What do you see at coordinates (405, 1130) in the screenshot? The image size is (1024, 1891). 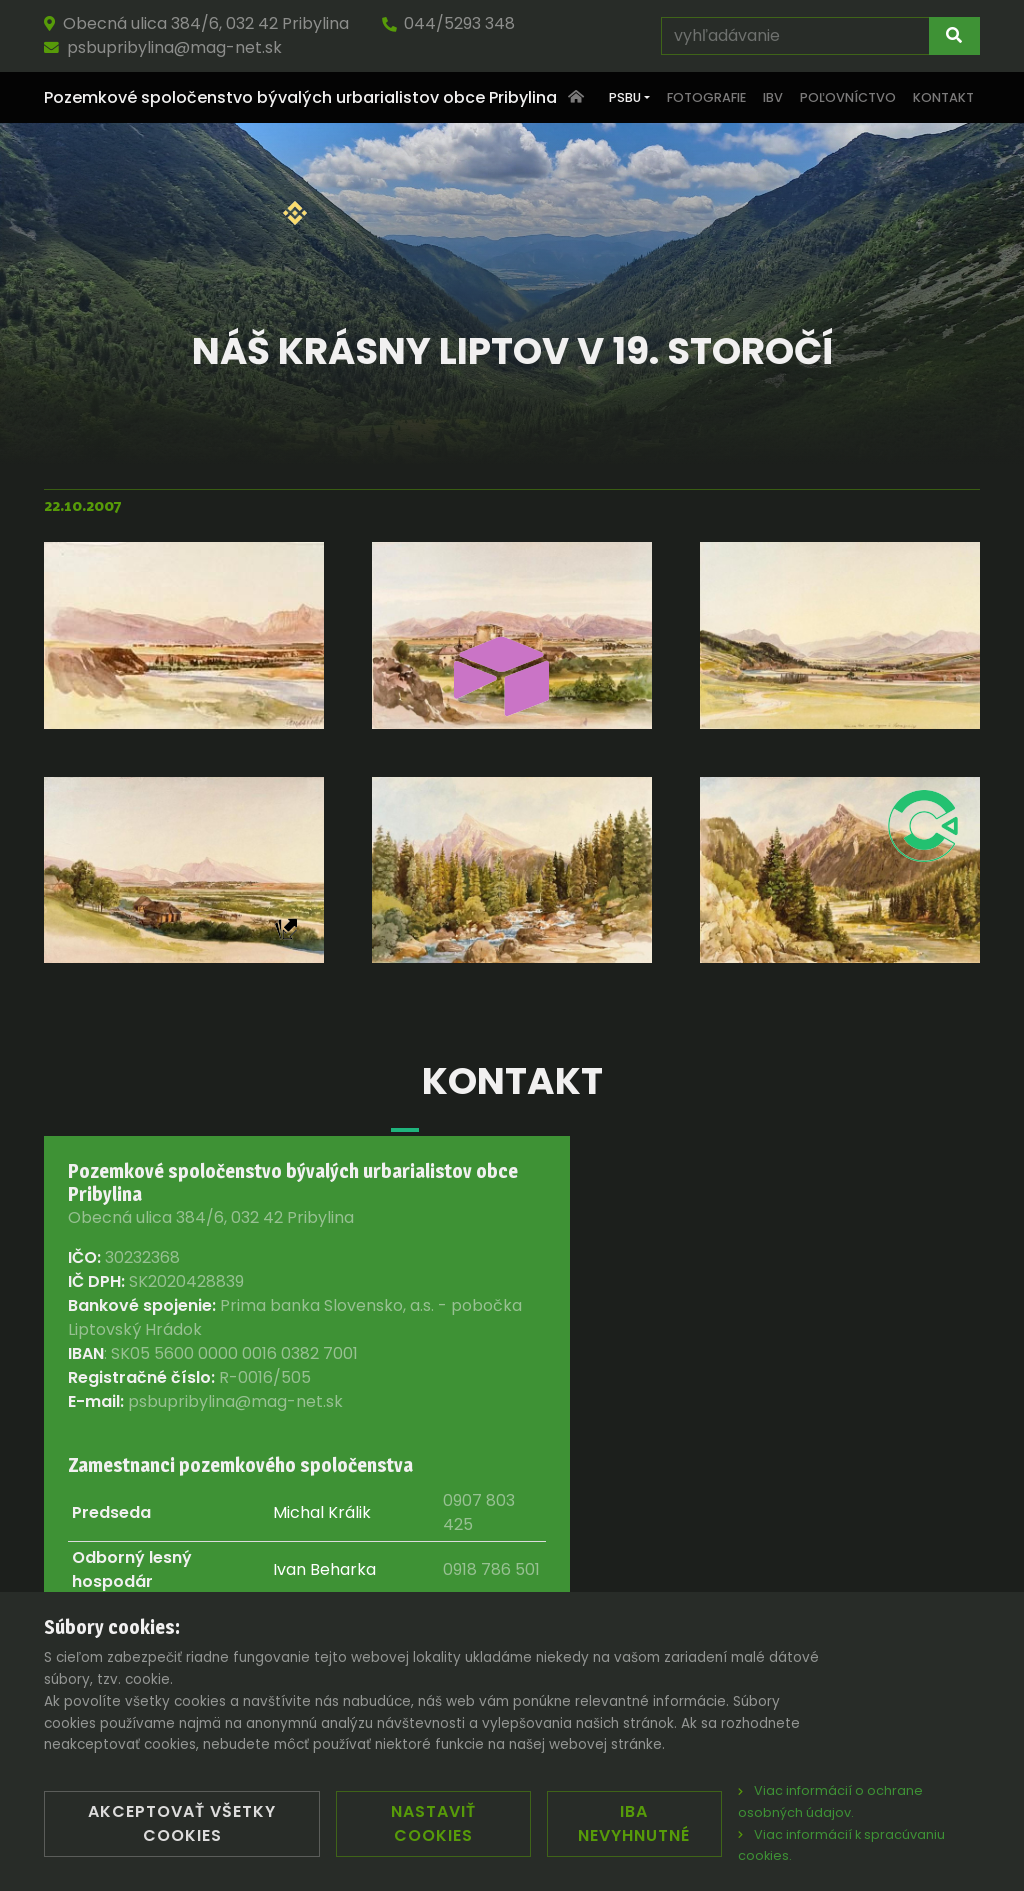 I see `remove or subtract an item` at bounding box center [405, 1130].